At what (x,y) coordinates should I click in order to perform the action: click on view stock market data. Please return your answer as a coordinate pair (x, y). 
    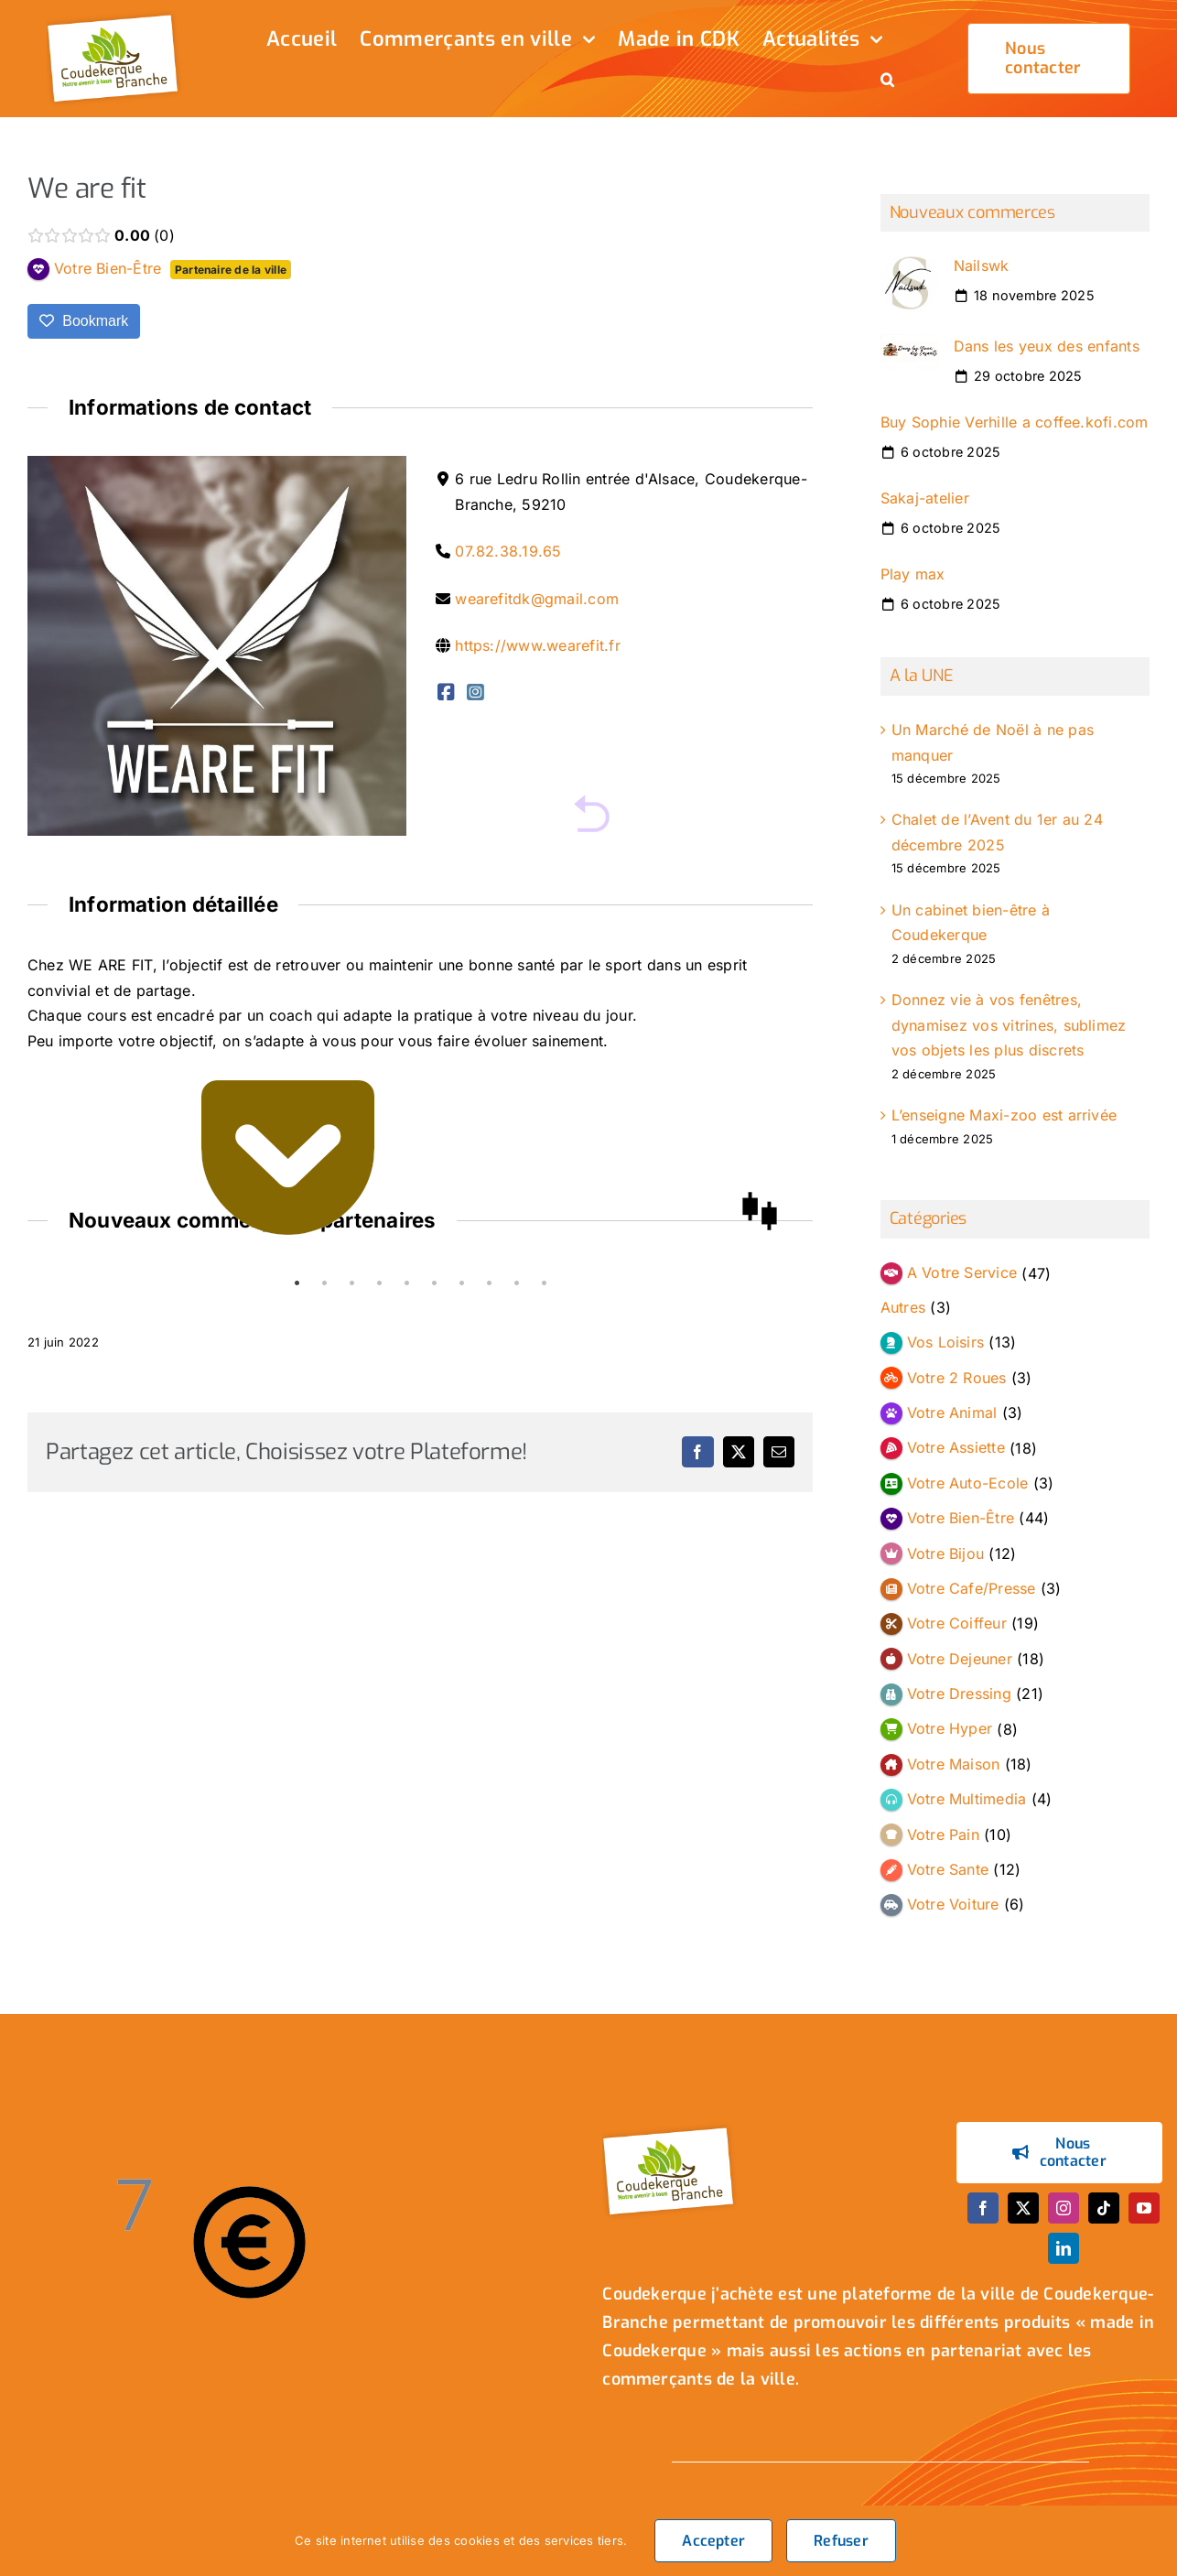
    Looking at the image, I should click on (760, 1211).